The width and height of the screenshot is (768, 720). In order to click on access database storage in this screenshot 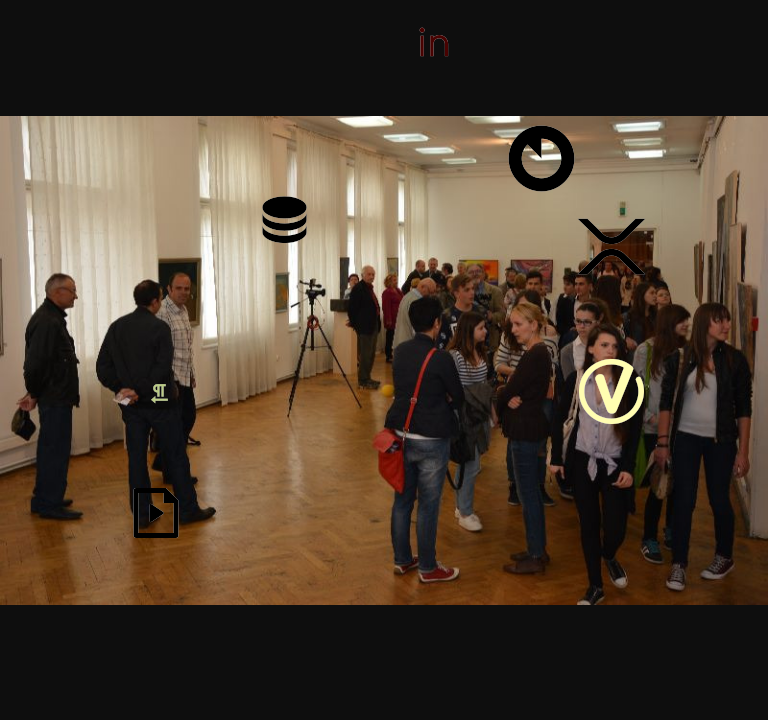, I will do `click(284, 218)`.